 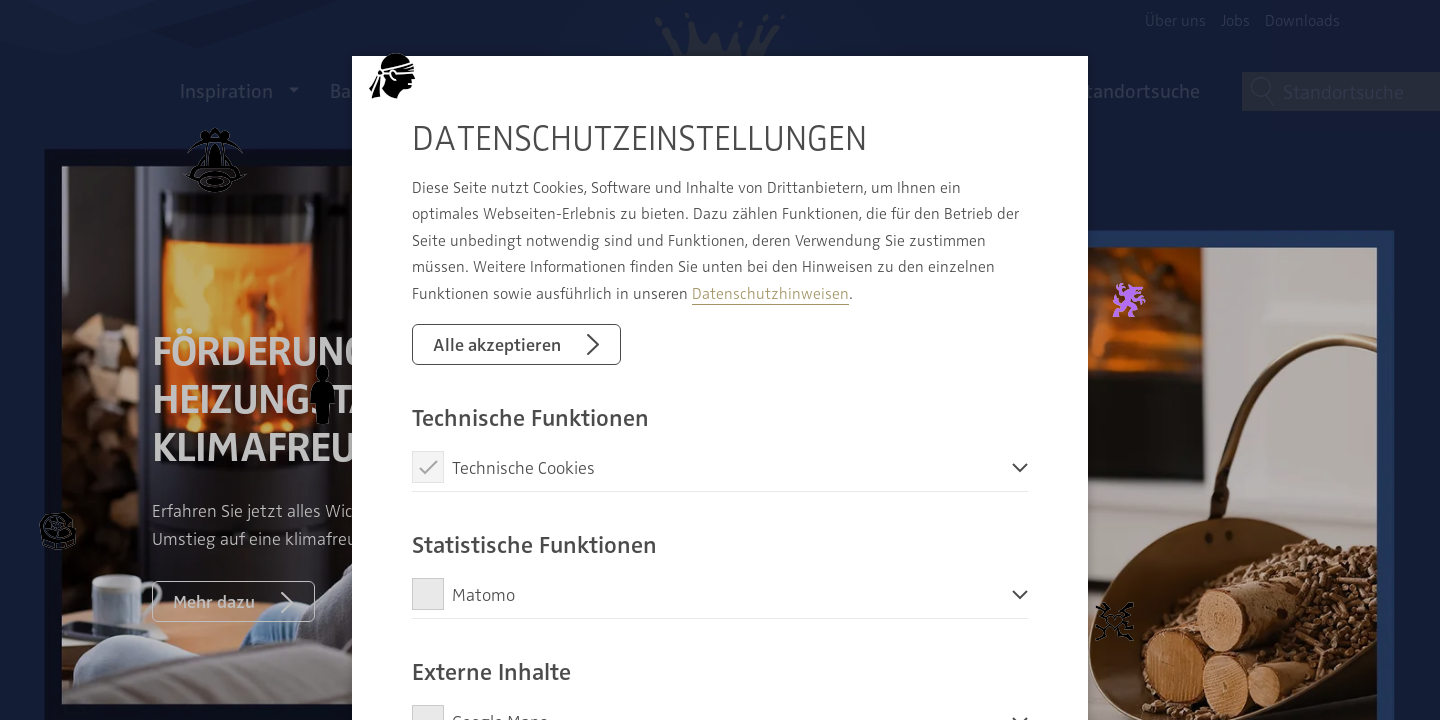 I want to click on view your profile, so click(x=322, y=394).